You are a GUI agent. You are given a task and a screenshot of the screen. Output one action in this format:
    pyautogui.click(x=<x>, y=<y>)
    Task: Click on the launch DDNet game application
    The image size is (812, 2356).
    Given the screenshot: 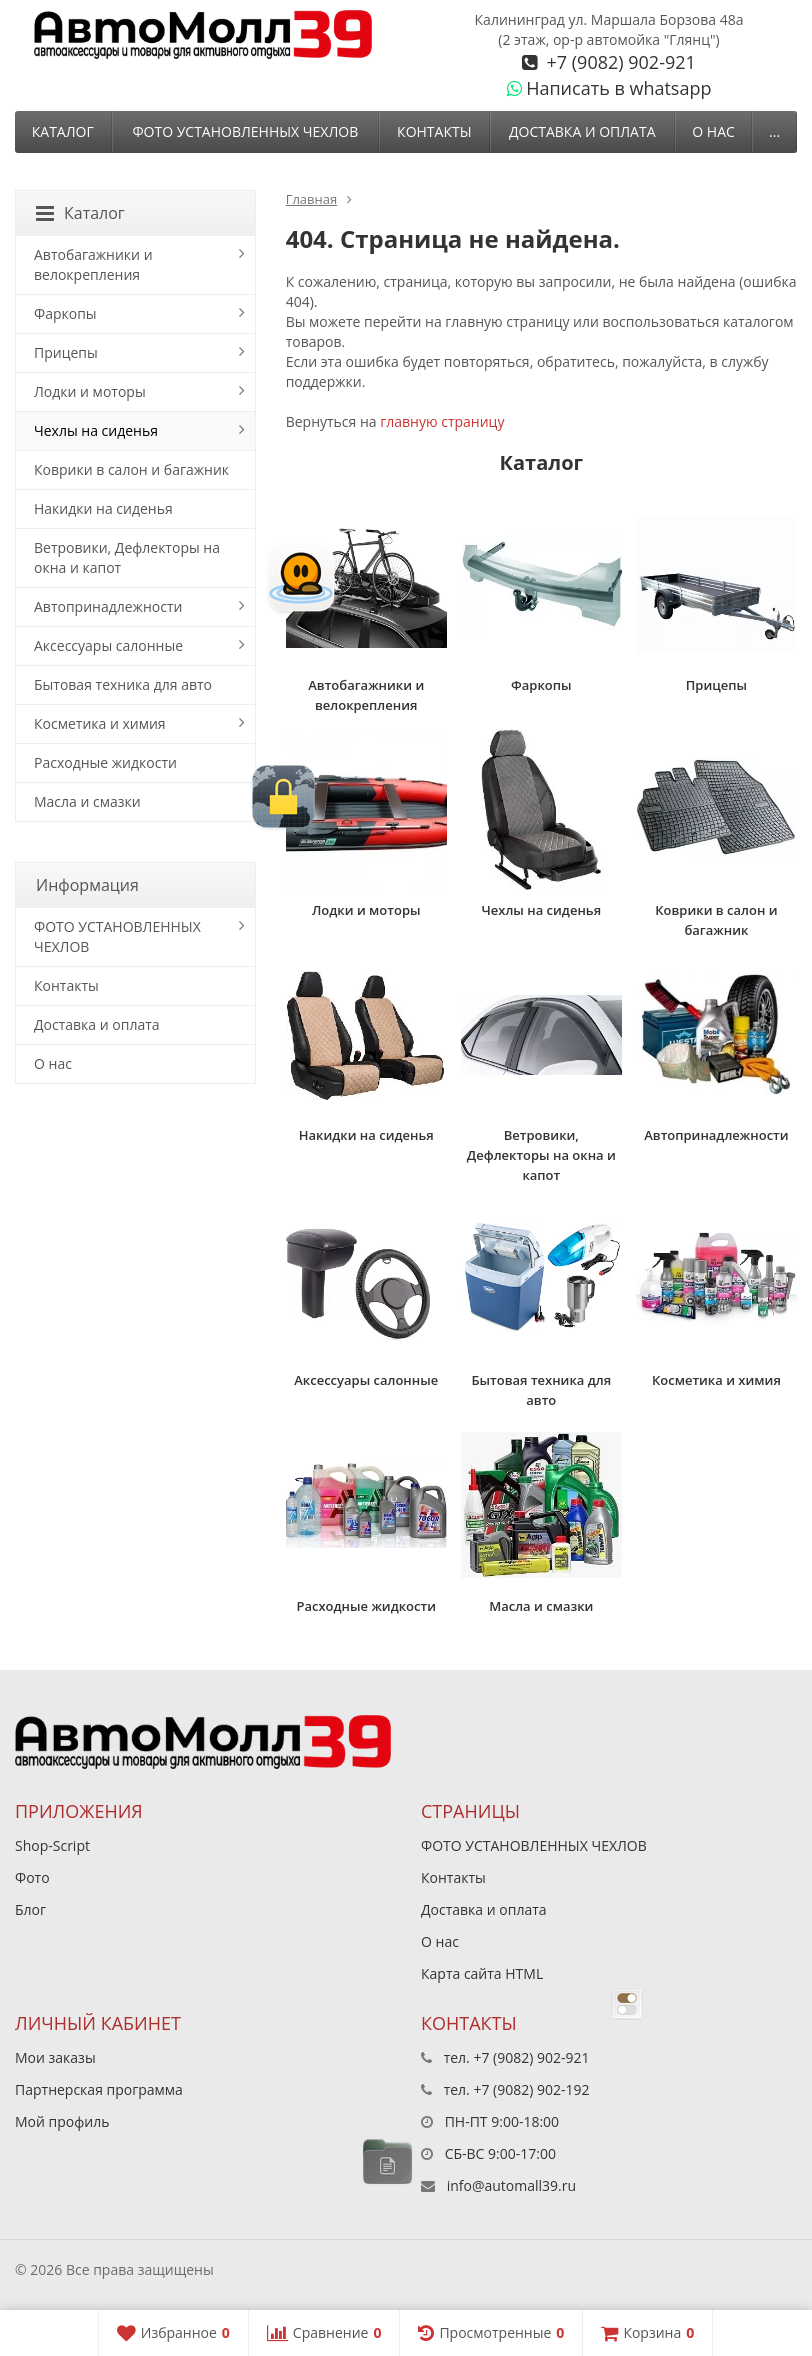 What is the action you would take?
    pyautogui.click(x=301, y=578)
    